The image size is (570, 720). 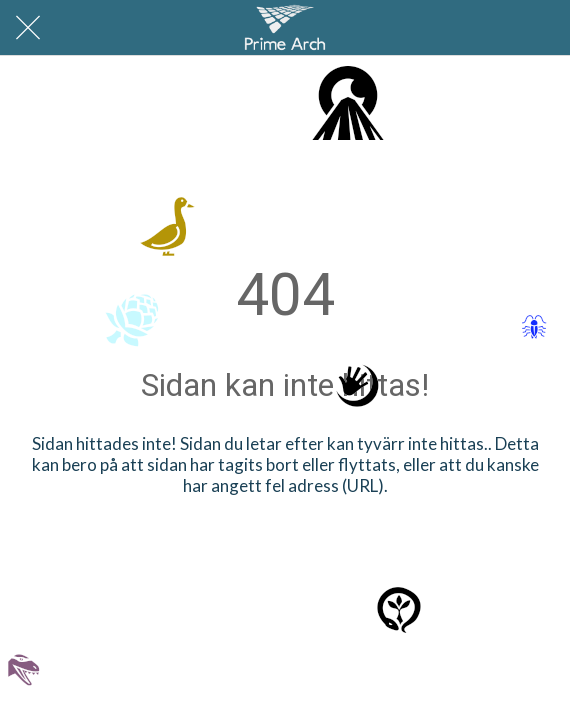 I want to click on indicates a bug or issue in the system, so click(x=534, y=327).